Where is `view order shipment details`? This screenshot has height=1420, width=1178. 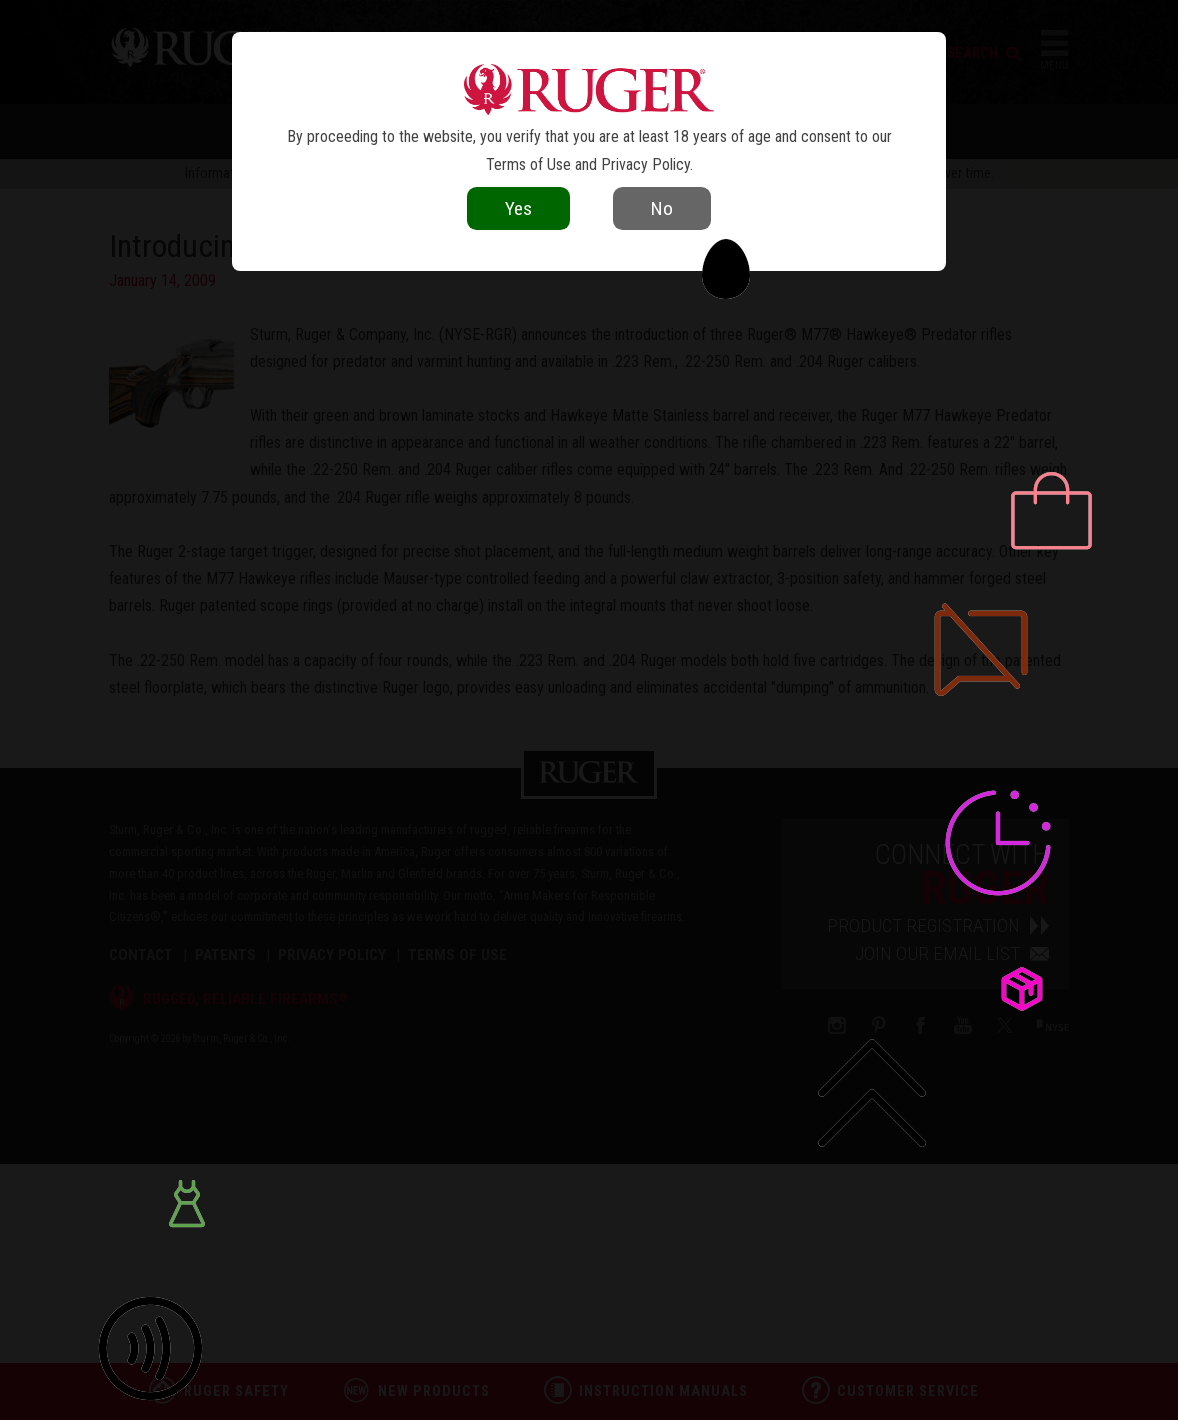 view order shipment details is located at coordinates (1022, 989).